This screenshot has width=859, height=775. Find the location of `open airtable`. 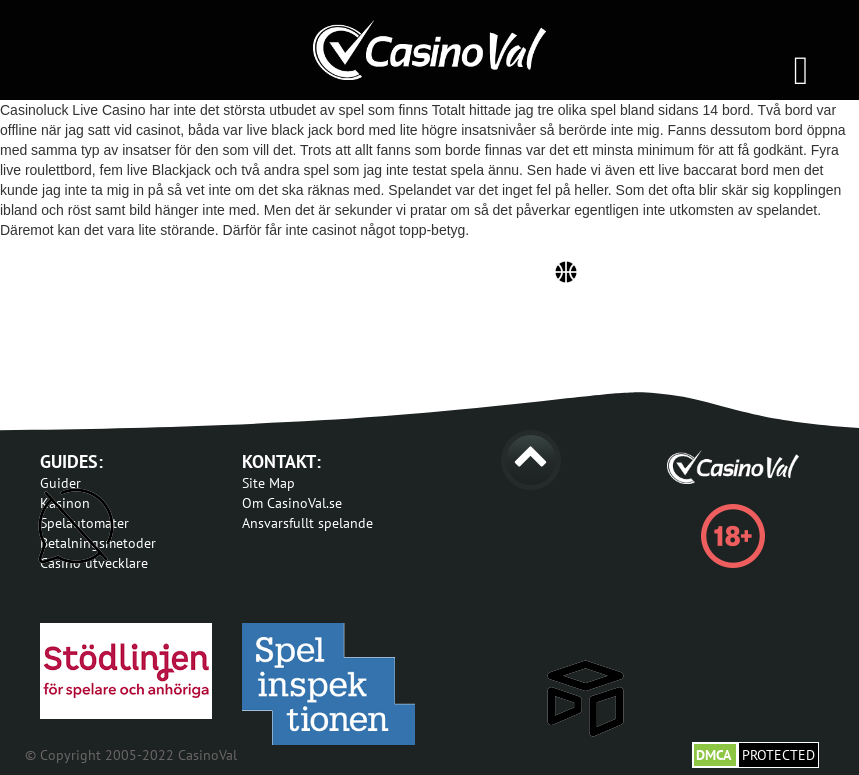

open airtable is located at coordinates (585, 698).